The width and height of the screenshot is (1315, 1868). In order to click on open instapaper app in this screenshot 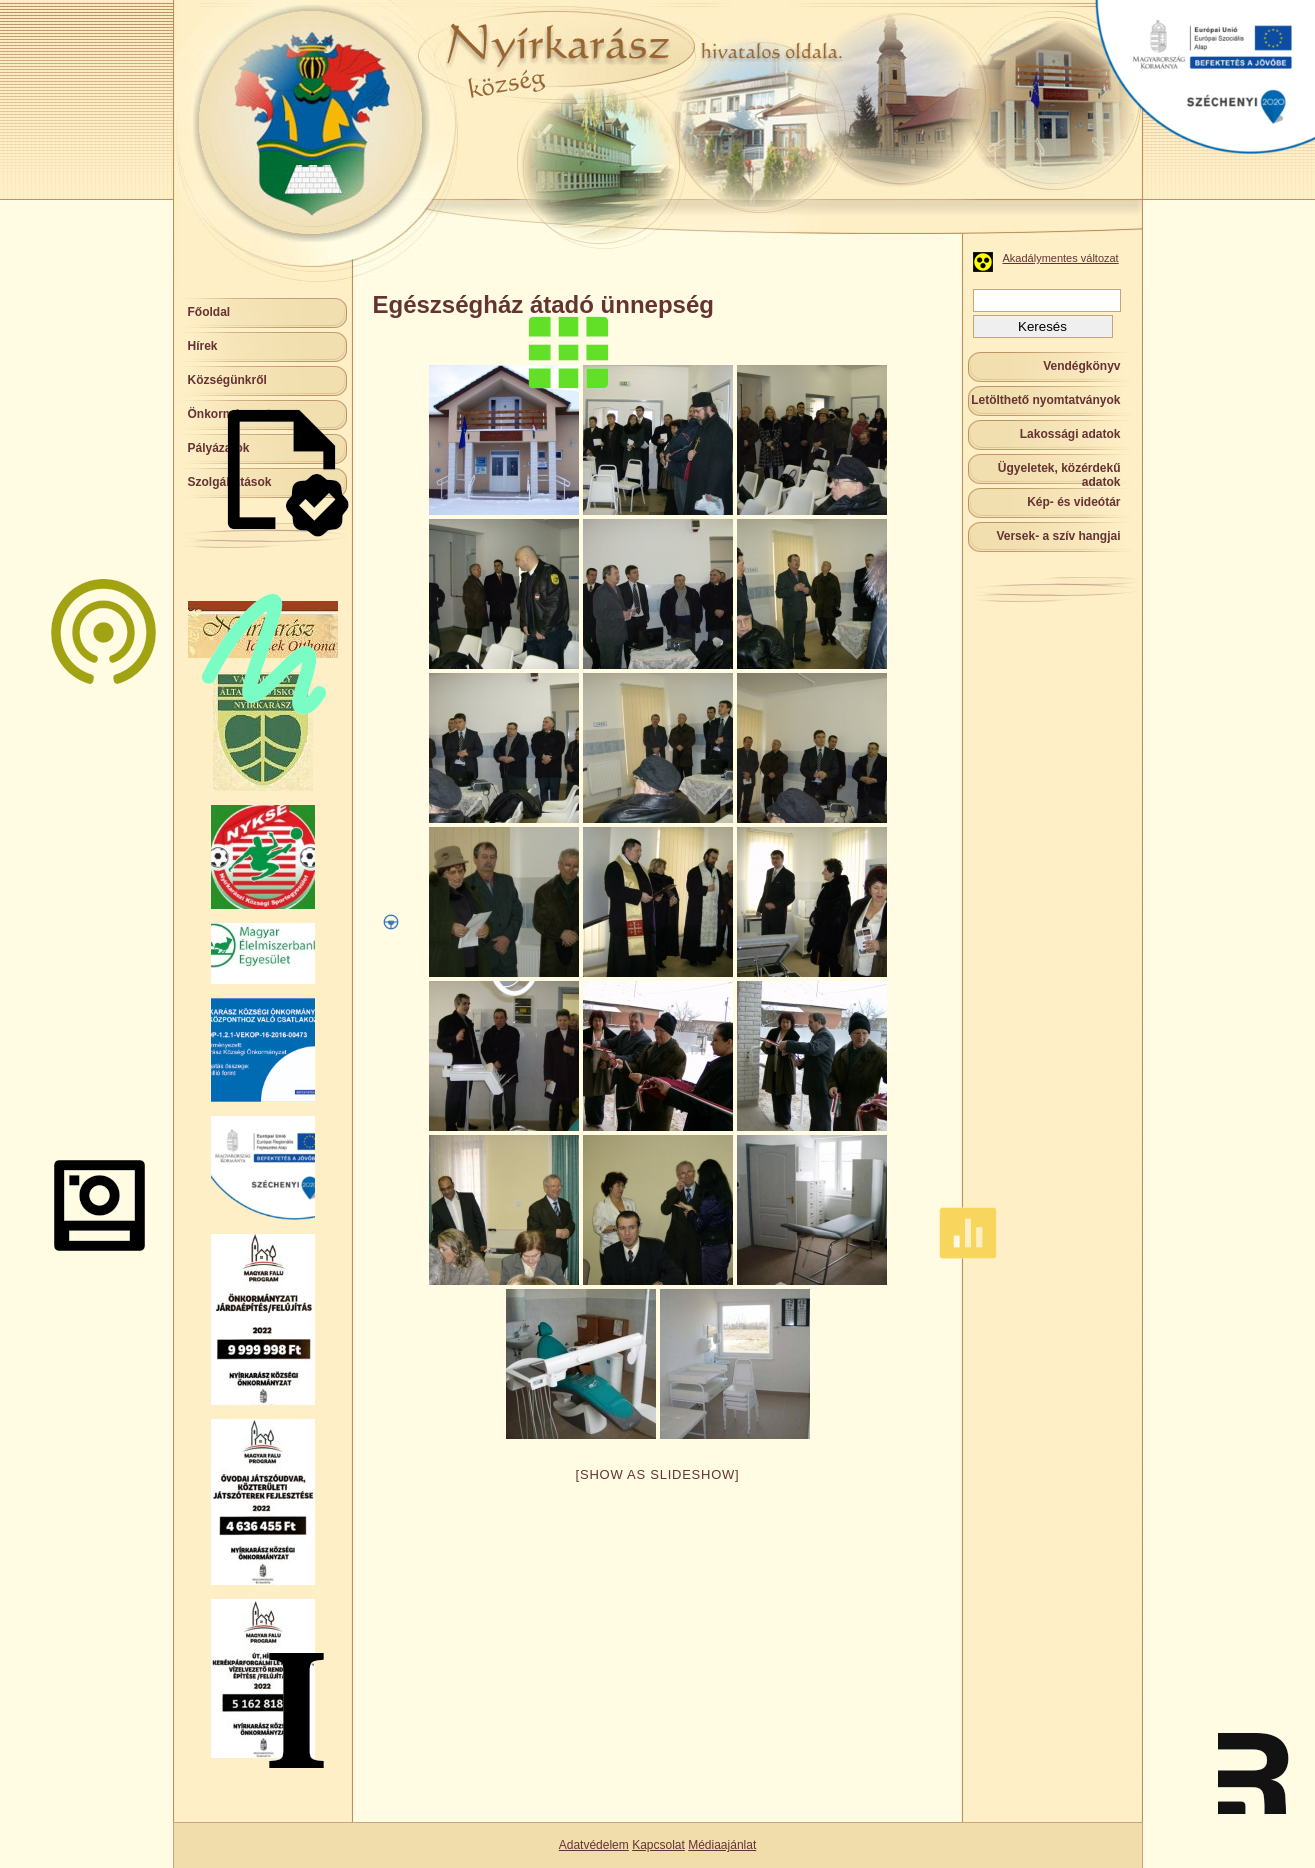, I will do `click(296, 1710)`.